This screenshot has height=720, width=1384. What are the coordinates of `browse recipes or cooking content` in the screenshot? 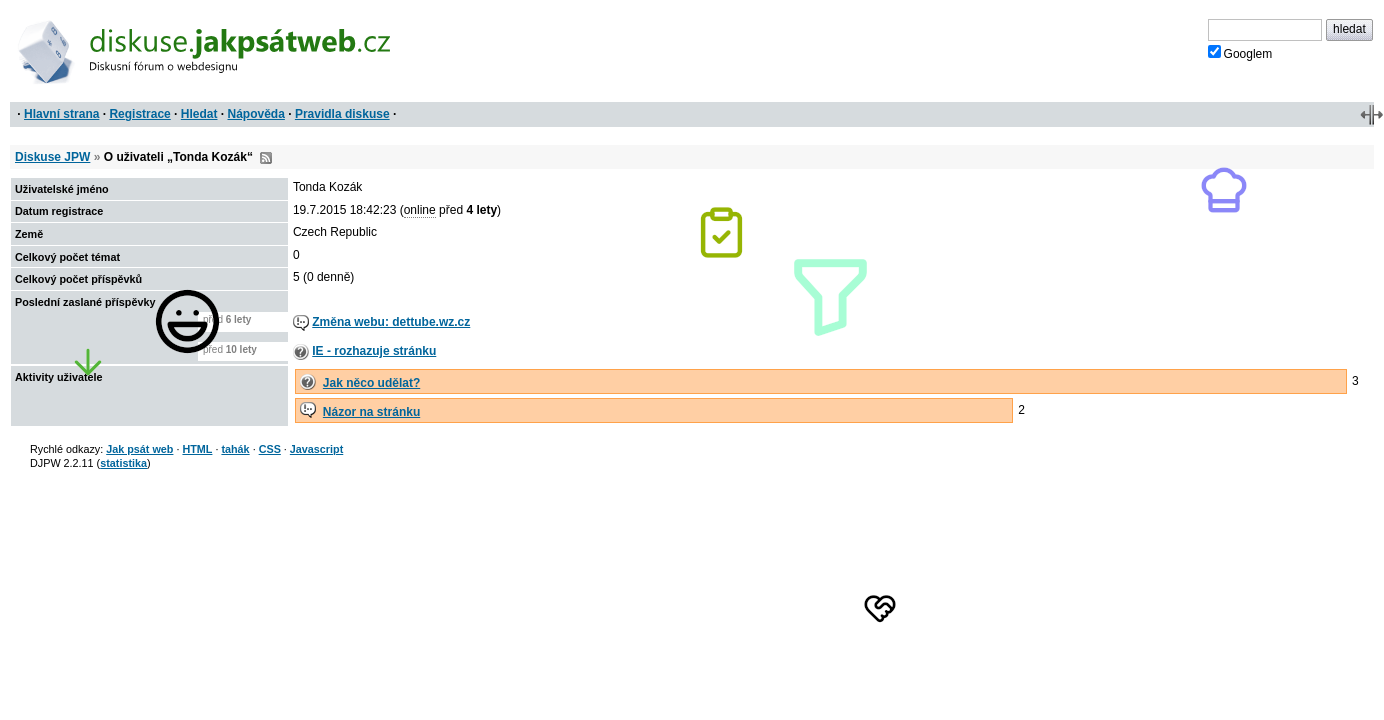 It's located at (1224, 190).